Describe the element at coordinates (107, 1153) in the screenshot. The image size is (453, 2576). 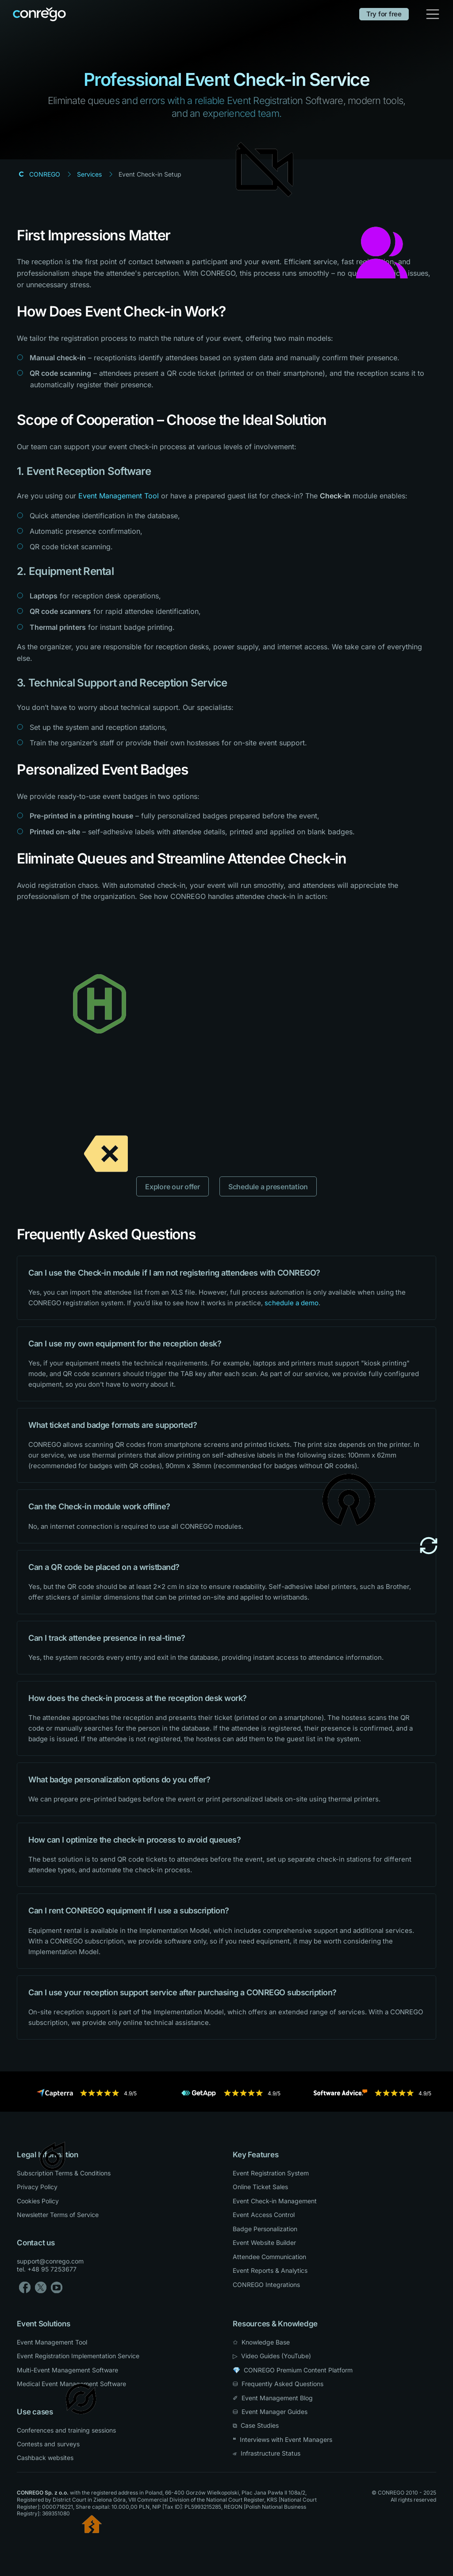
I see `delete previous character or backspace` at that location.